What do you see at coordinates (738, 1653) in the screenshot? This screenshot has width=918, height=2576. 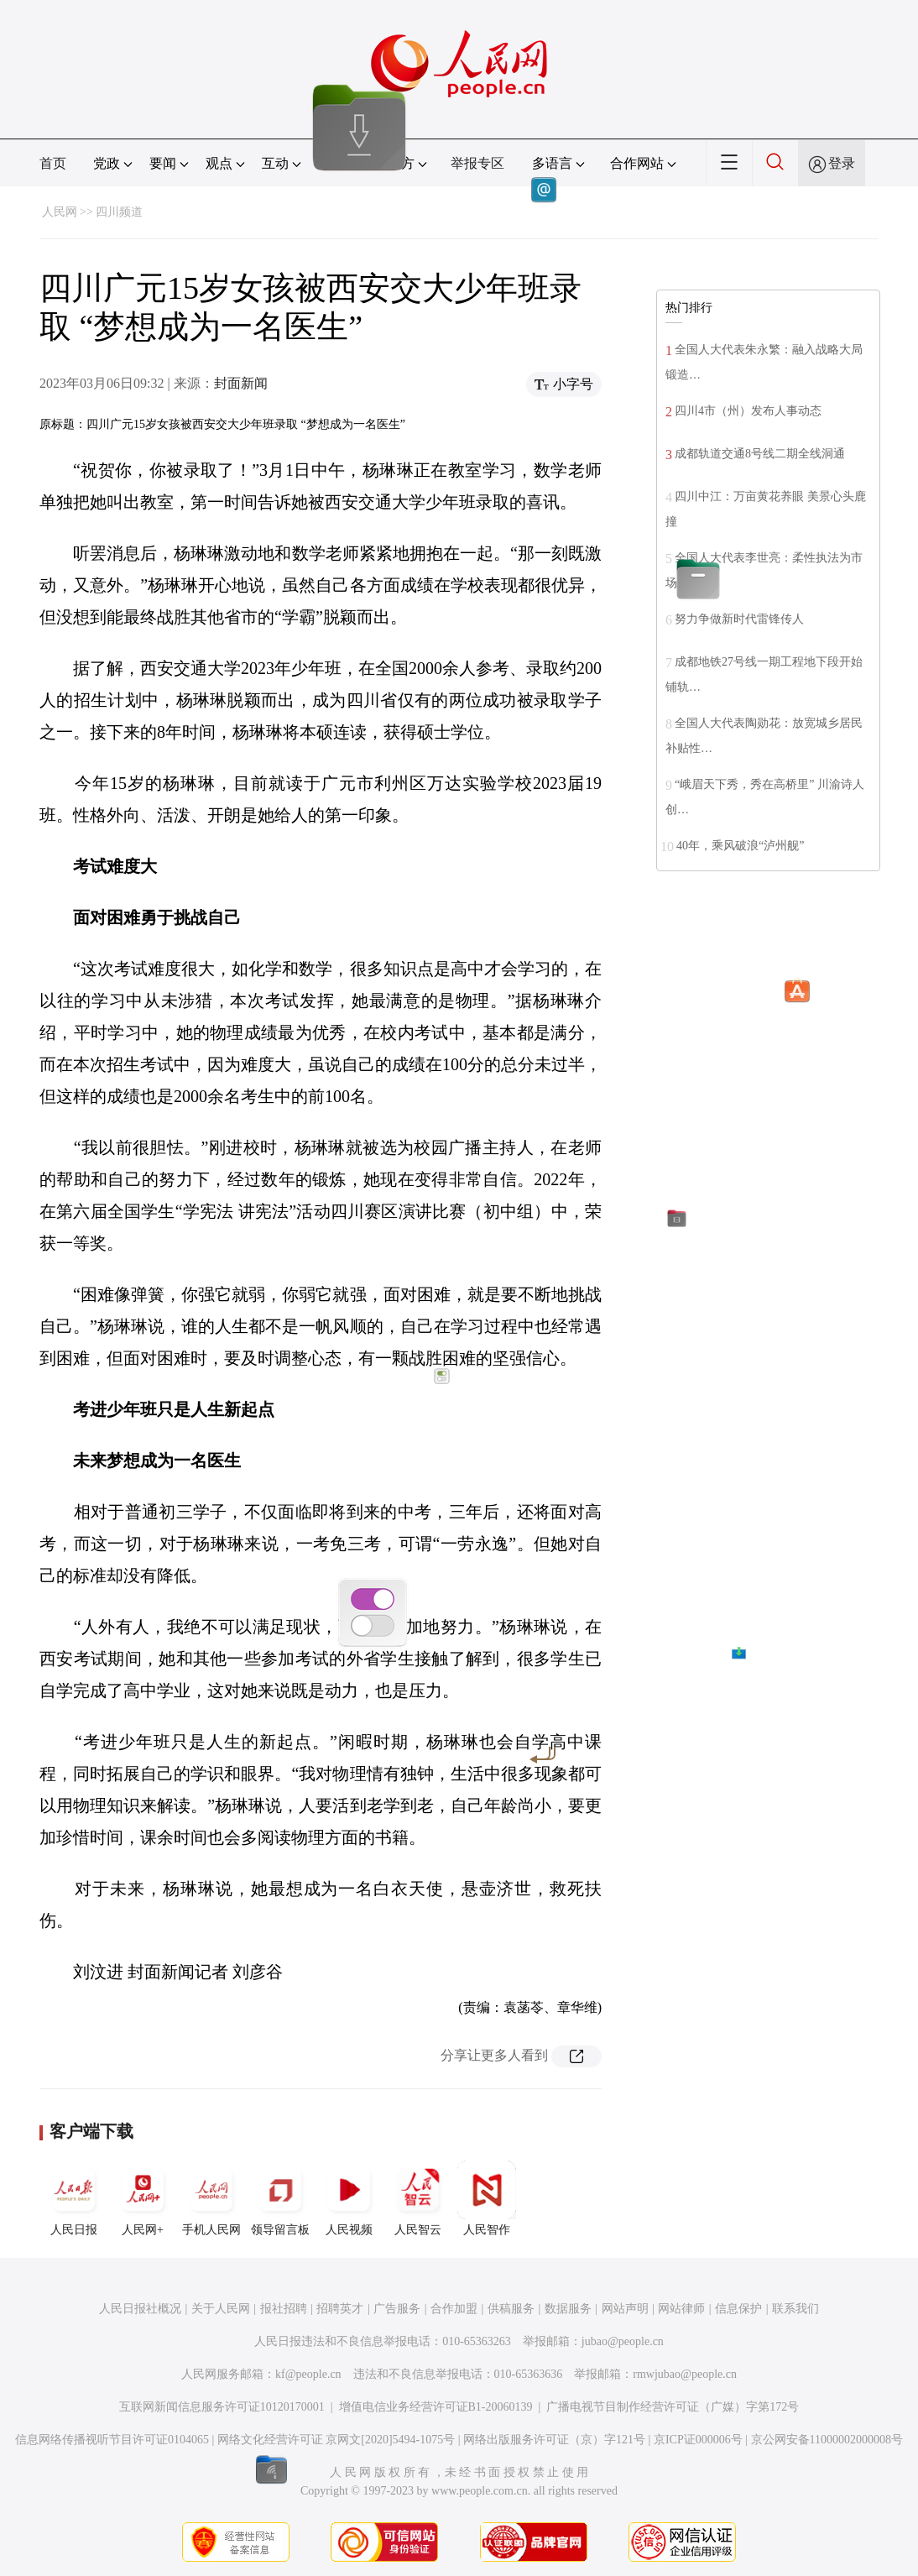 I see `download or install a software package` at bounding box center [738, 1653].